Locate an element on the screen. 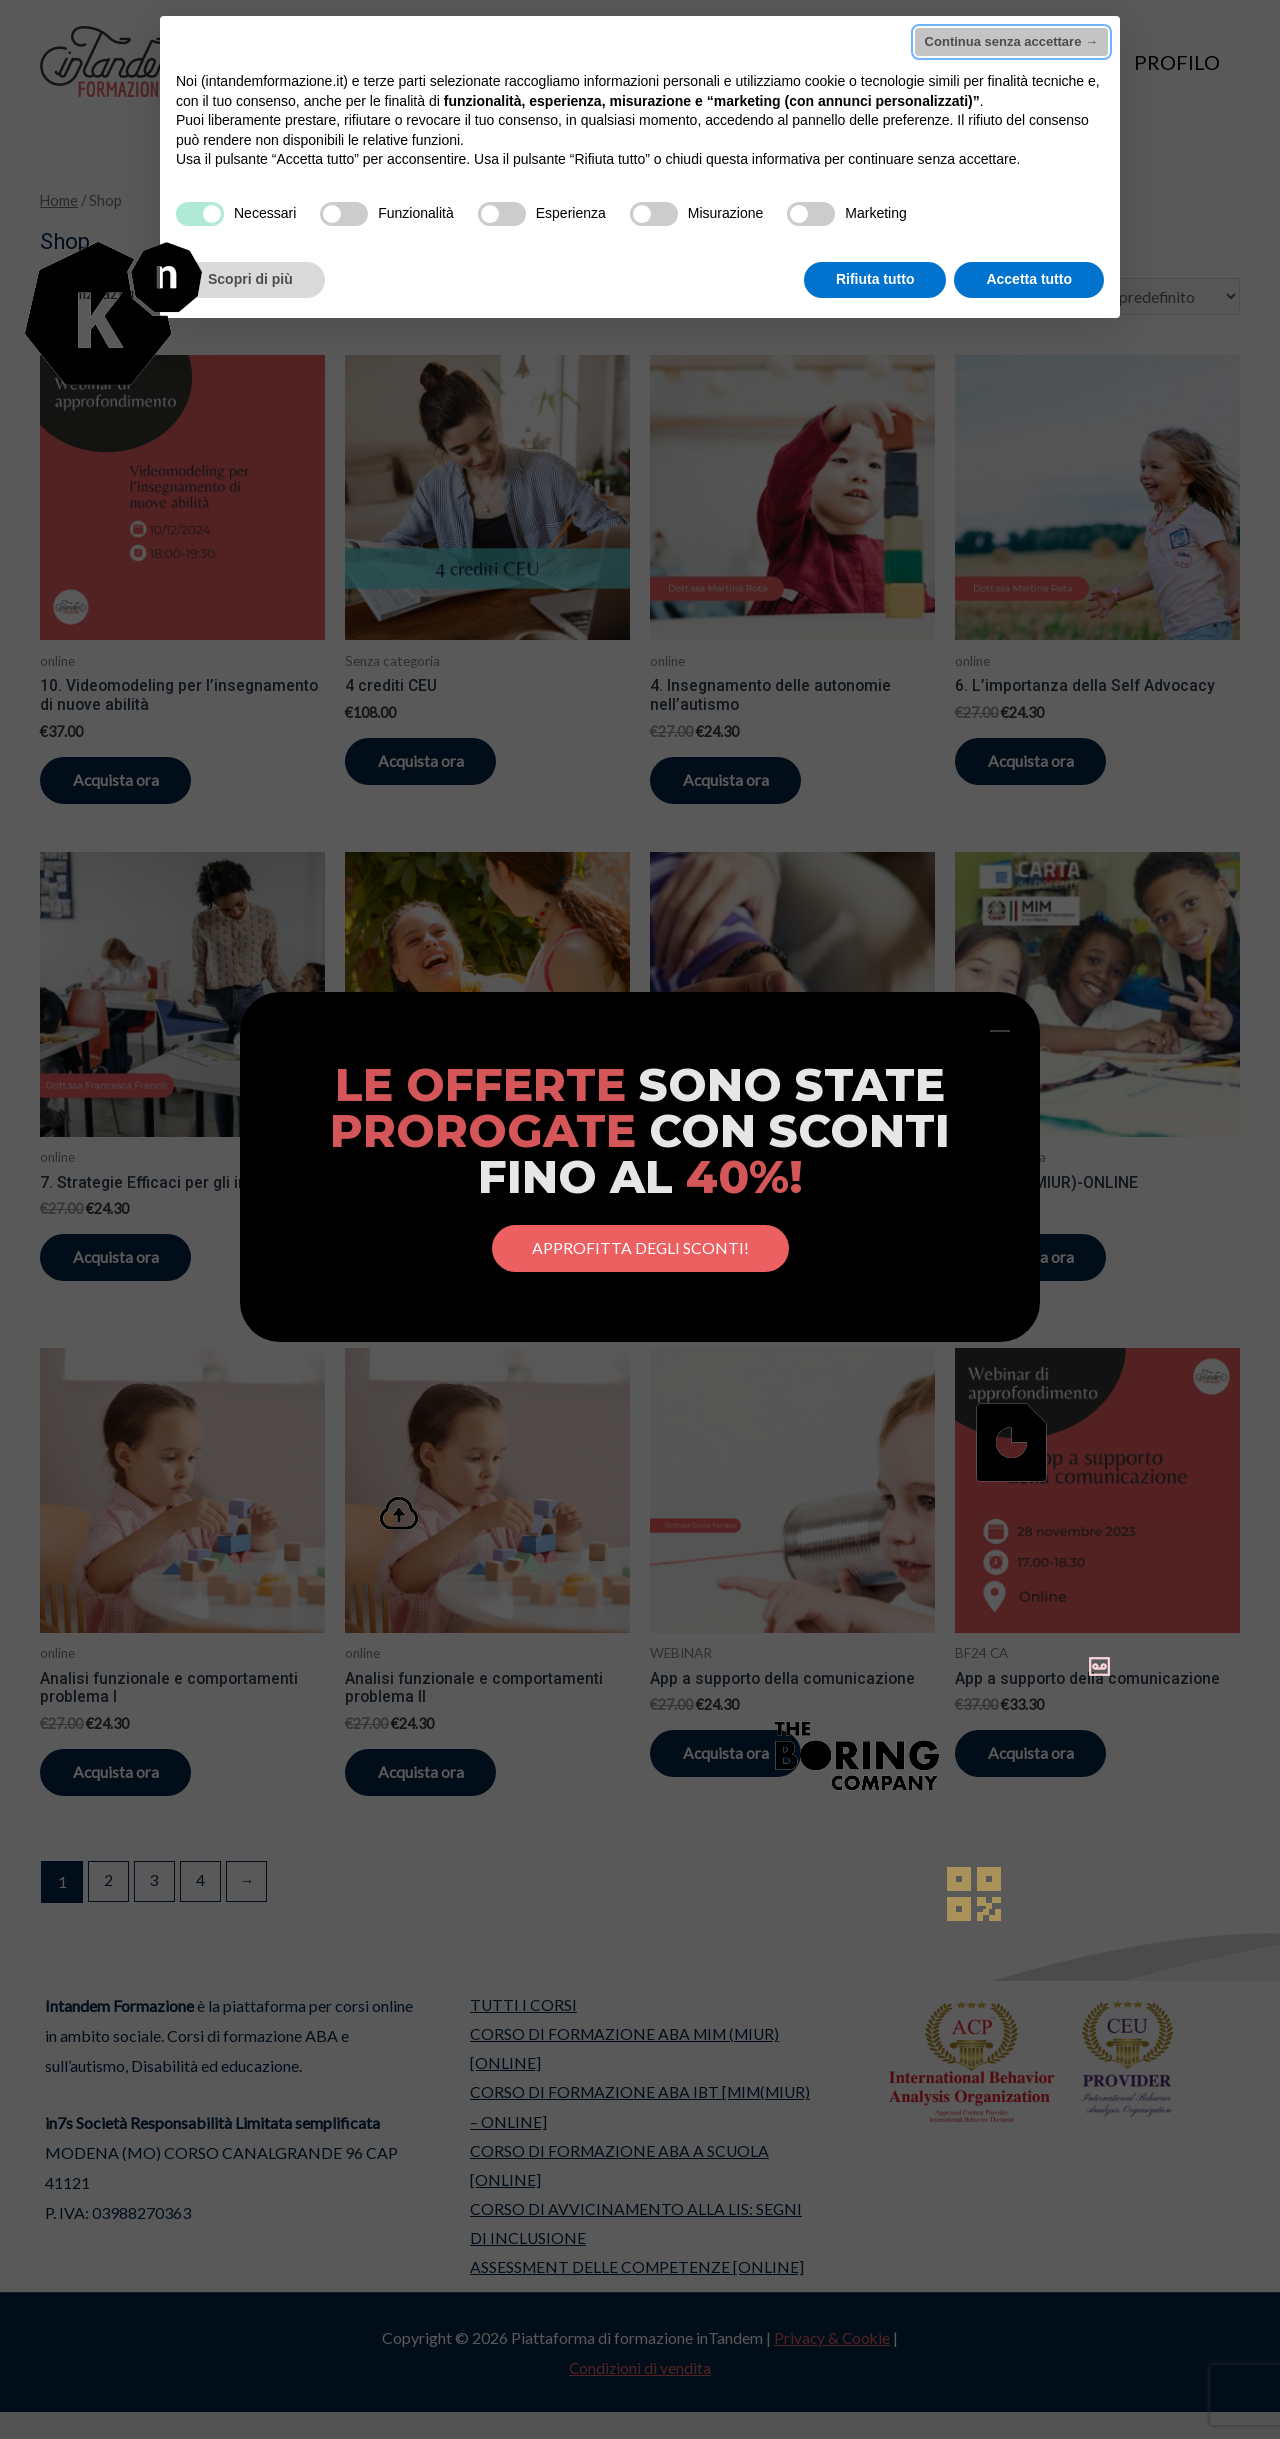 The width and height of the screenshot is (1280, 2439). play or access cassette tape audio is located at coordinates (1099, 1666).